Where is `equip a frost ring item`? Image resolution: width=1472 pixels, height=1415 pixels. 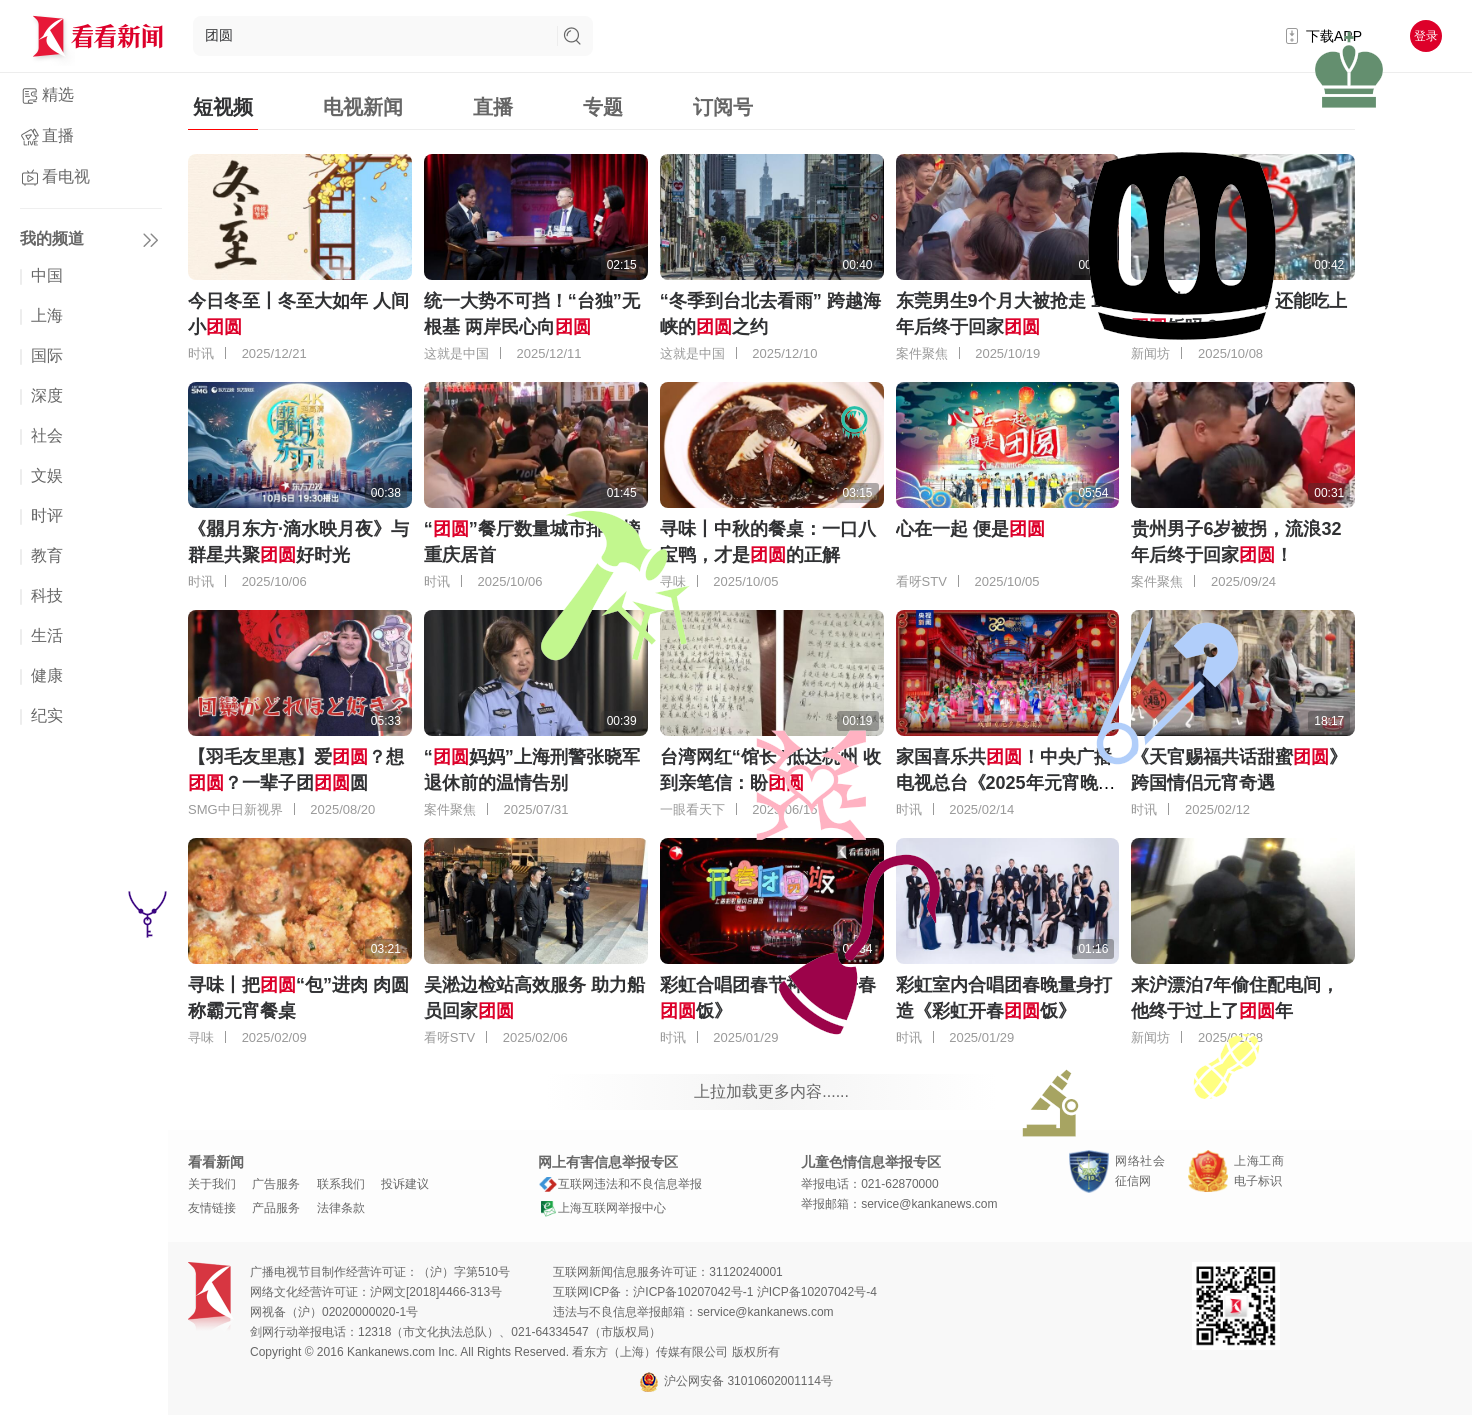 equip a frost ring item is located at coordinates (854, 422).